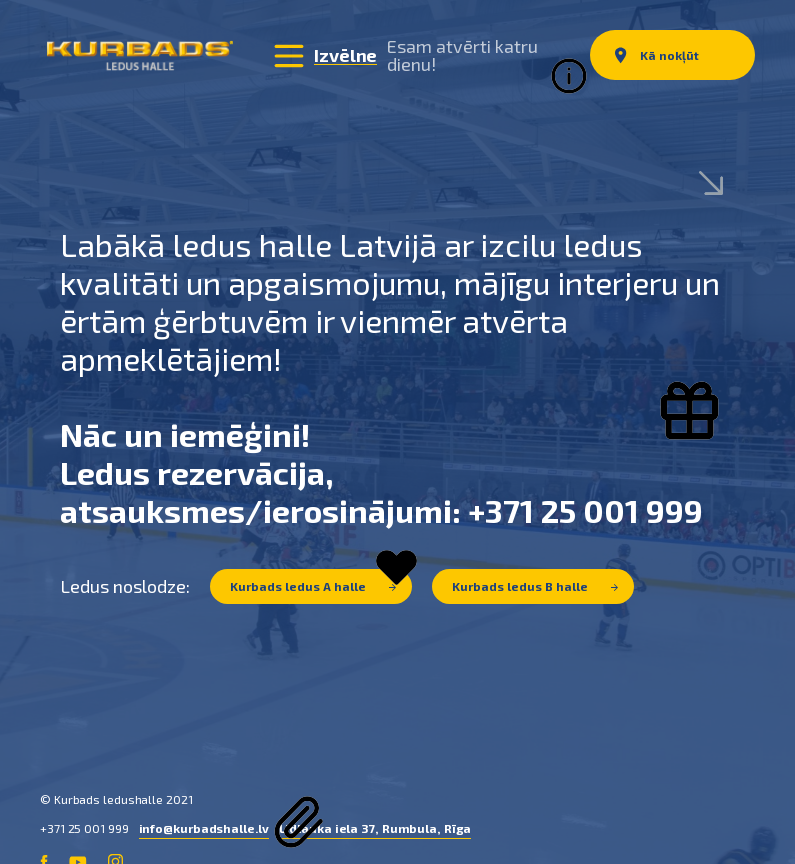  What do you see at coordinates (711, 183) in the screenshot?
I see `navigate to the next item diagonally` at bounding box center [711, 183].